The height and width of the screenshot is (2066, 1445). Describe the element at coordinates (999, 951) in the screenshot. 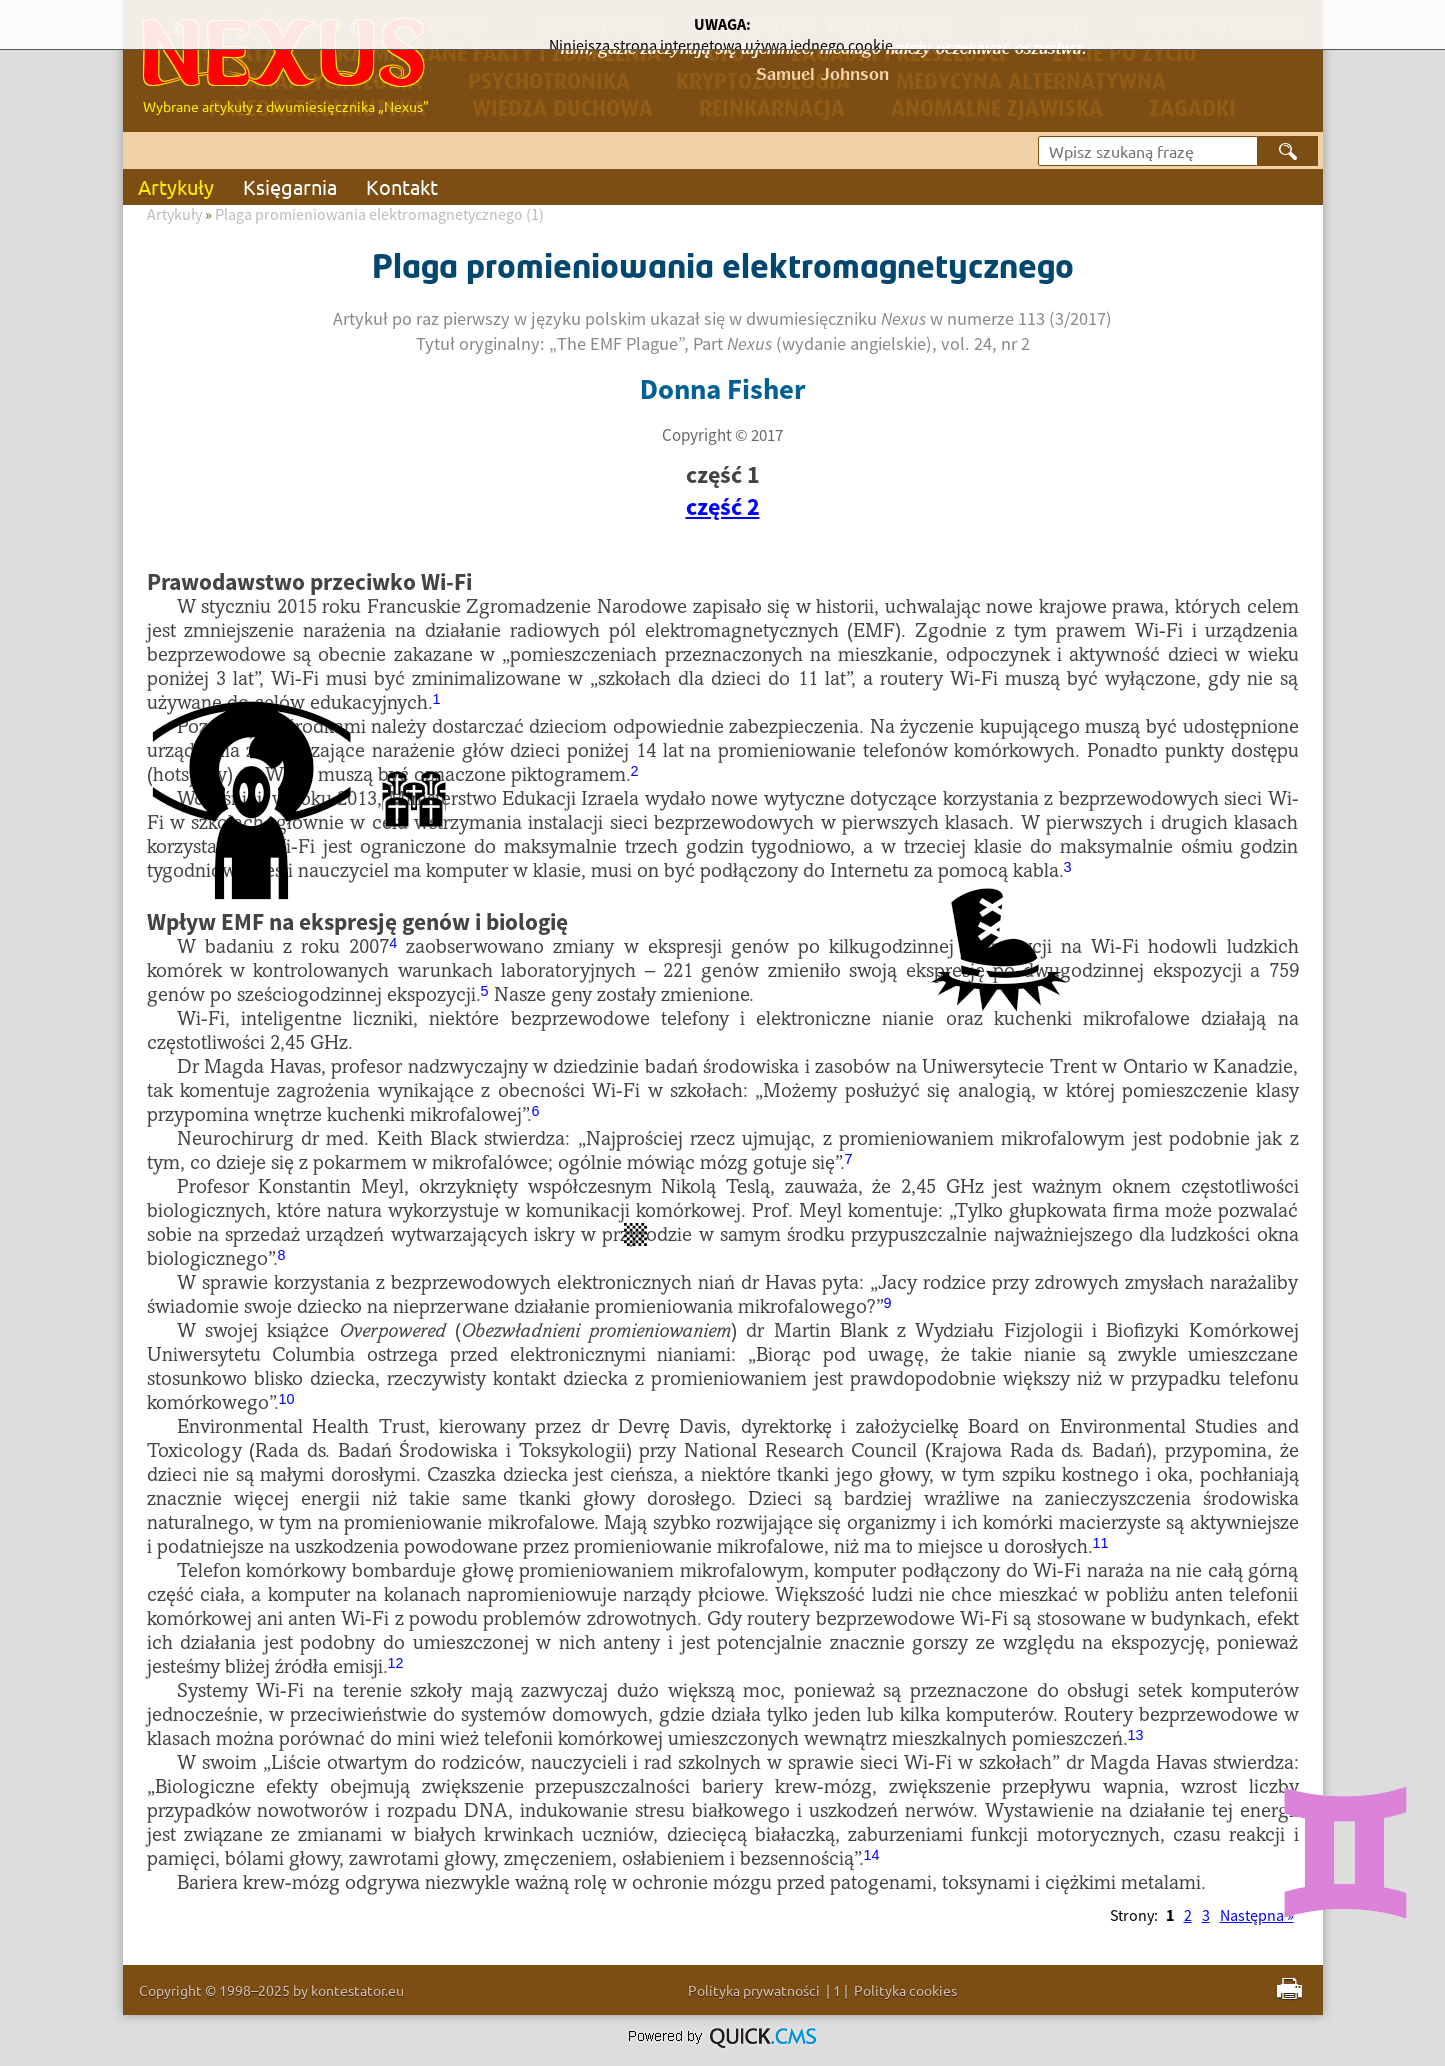

I see `perform a stomp or ground attack` at that location.